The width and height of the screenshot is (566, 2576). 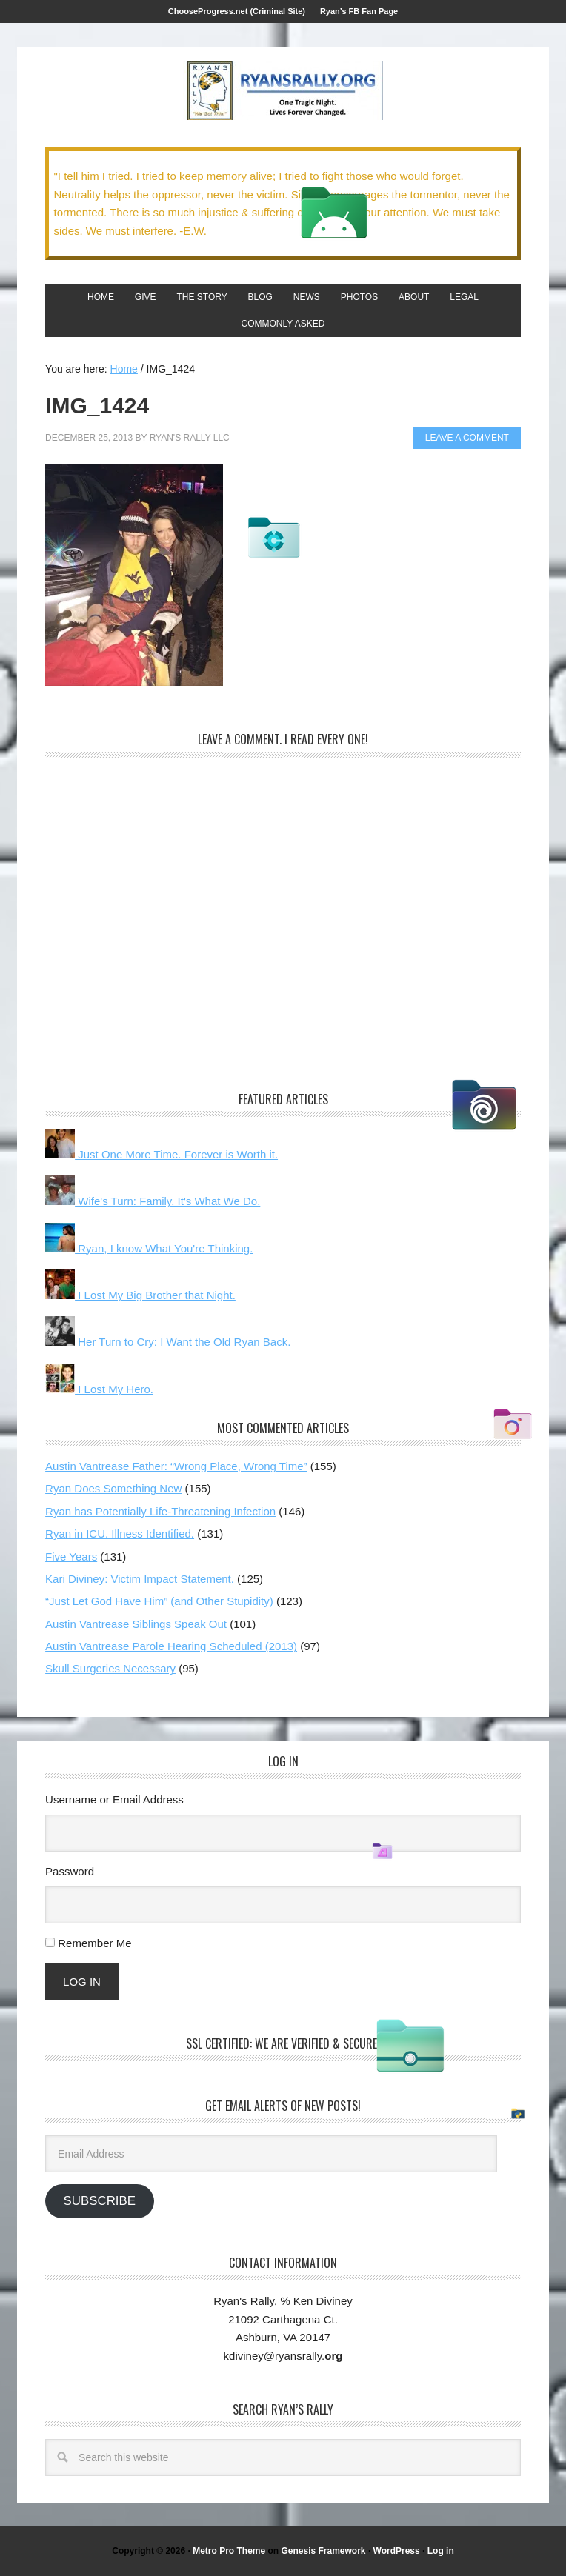 I want to click on open affinity photo project files folder, so click(x=382, y=1852).